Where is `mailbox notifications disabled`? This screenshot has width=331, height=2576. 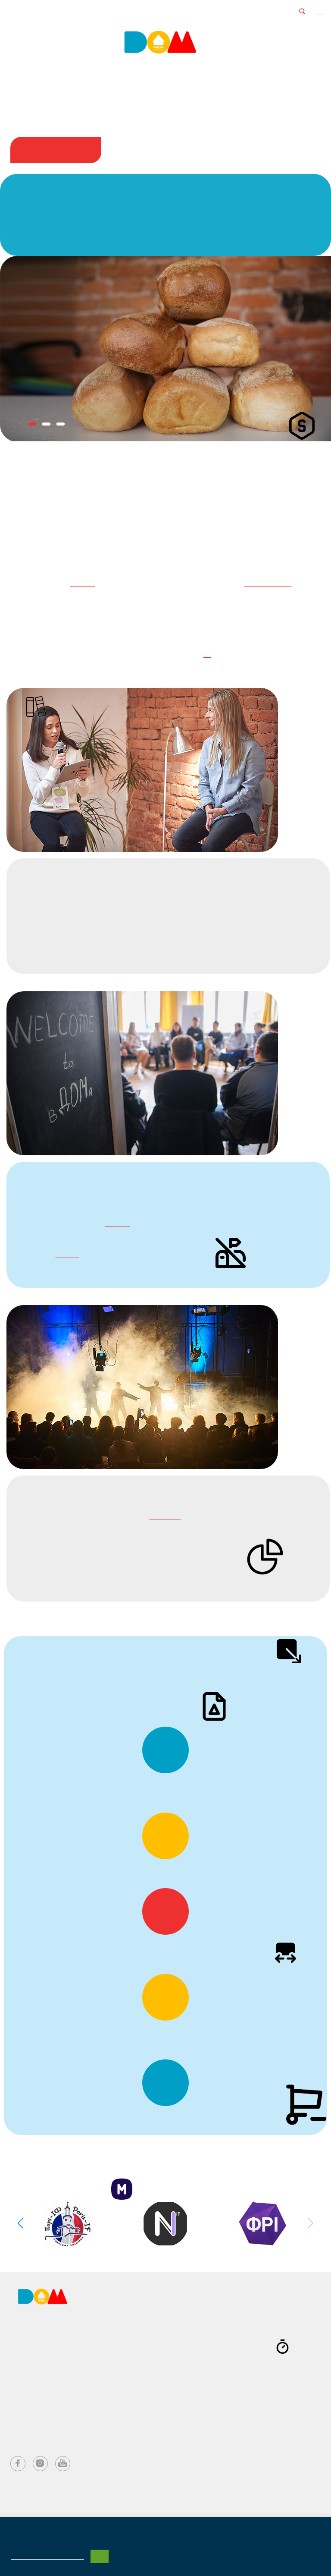 mailbox notifications disabled is located at coordinates (231, 1253).